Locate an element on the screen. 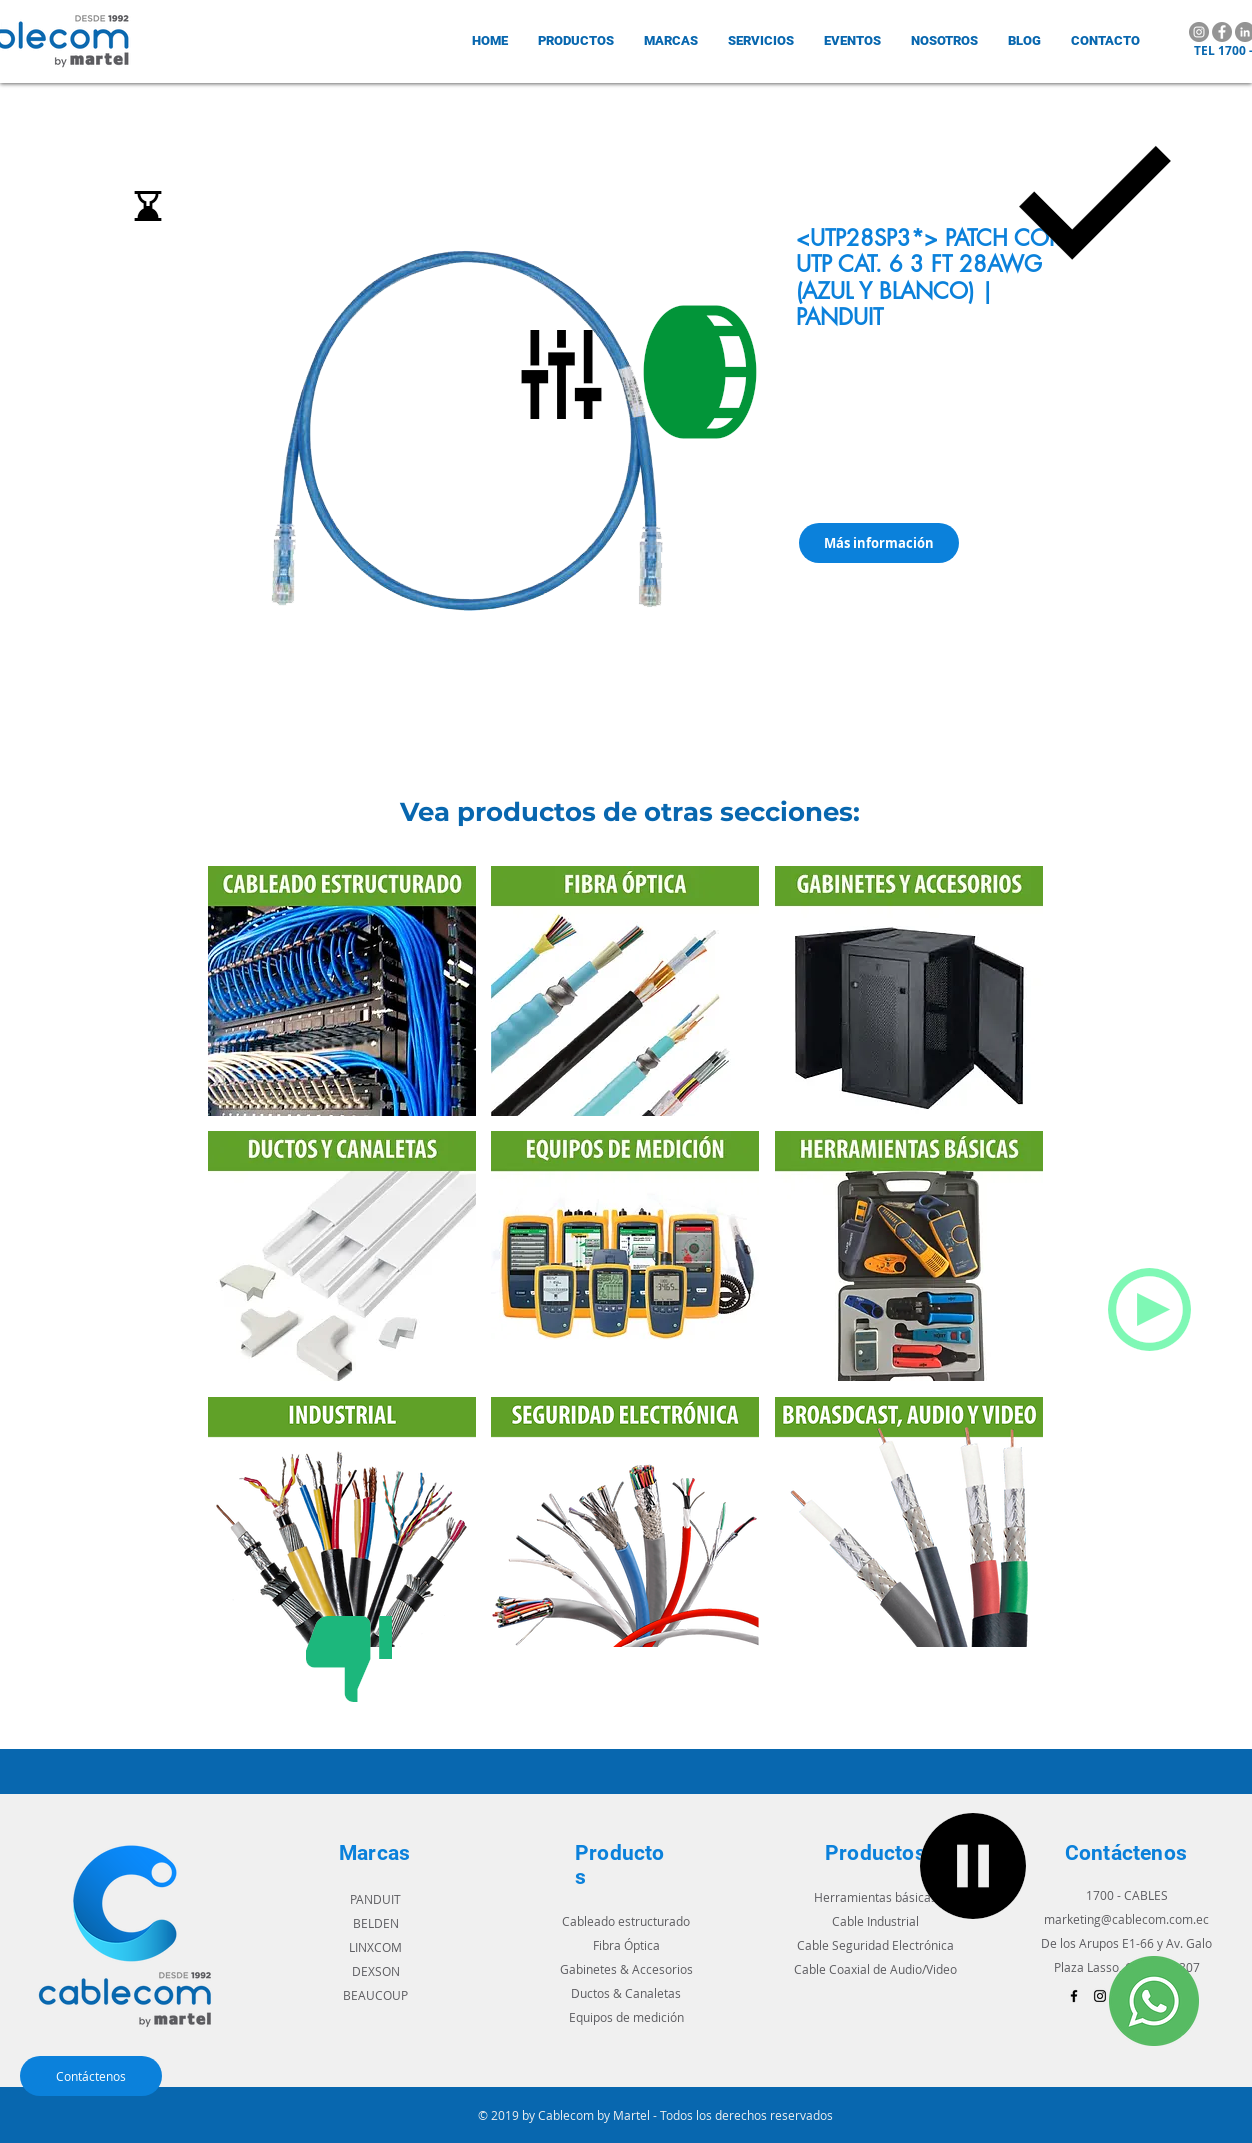 This screenshot has height=2143, width=1252. indicates loading or processing in progress is located at coordinates (148, 206).